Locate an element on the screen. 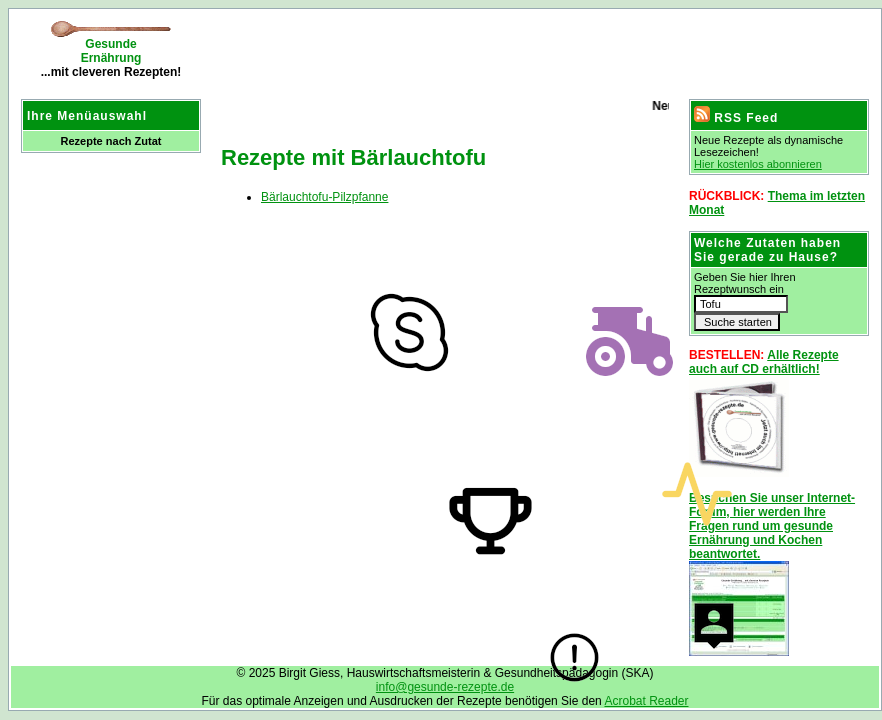 This screenshot has width=882, height=720. view activity or health metrics is located at coordinates (697, 494).